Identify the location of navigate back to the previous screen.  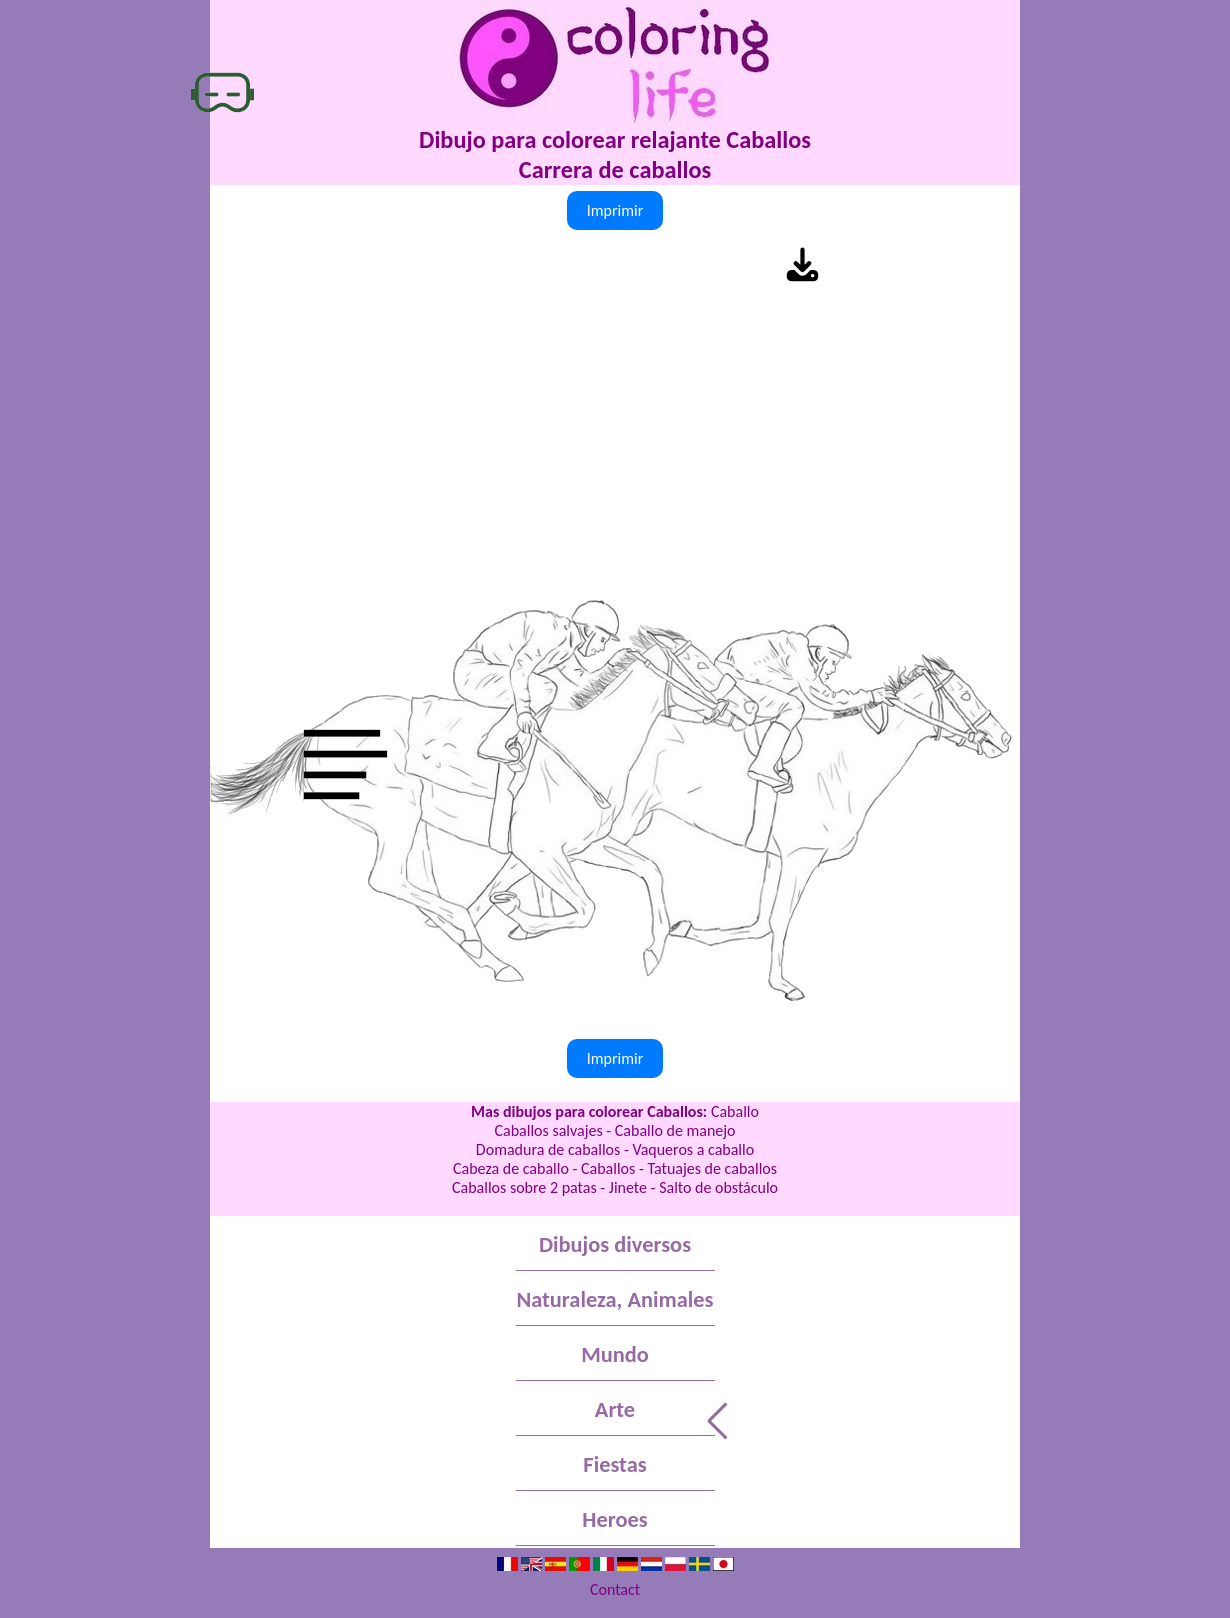
(719, 1421).